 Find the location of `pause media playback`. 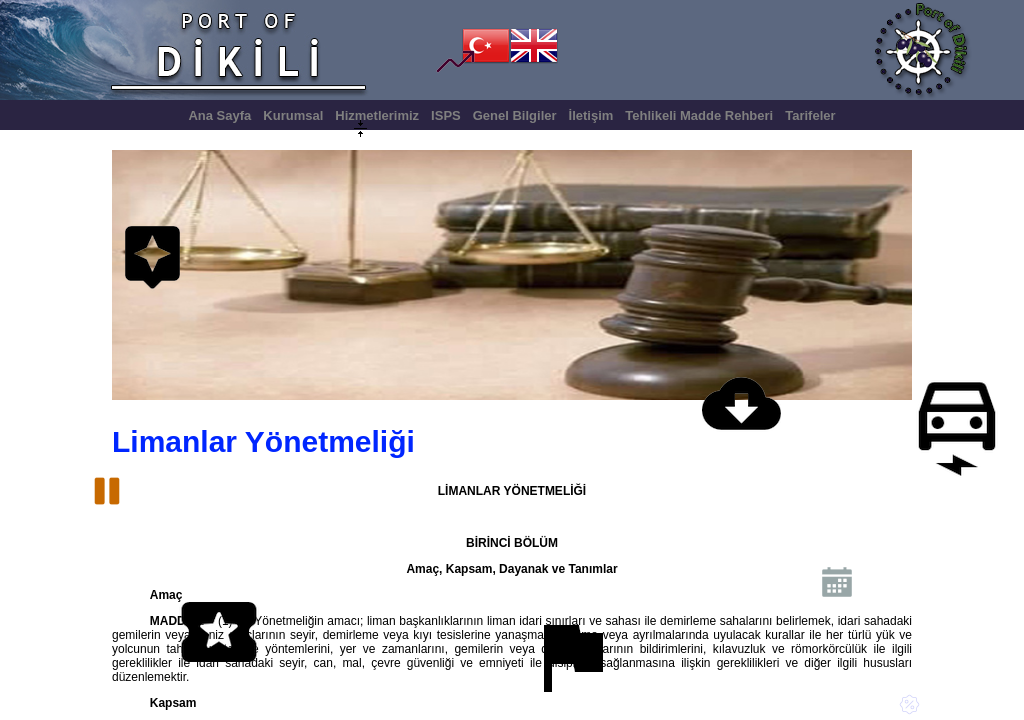

pause media playback is located at coordinates (107, 491).